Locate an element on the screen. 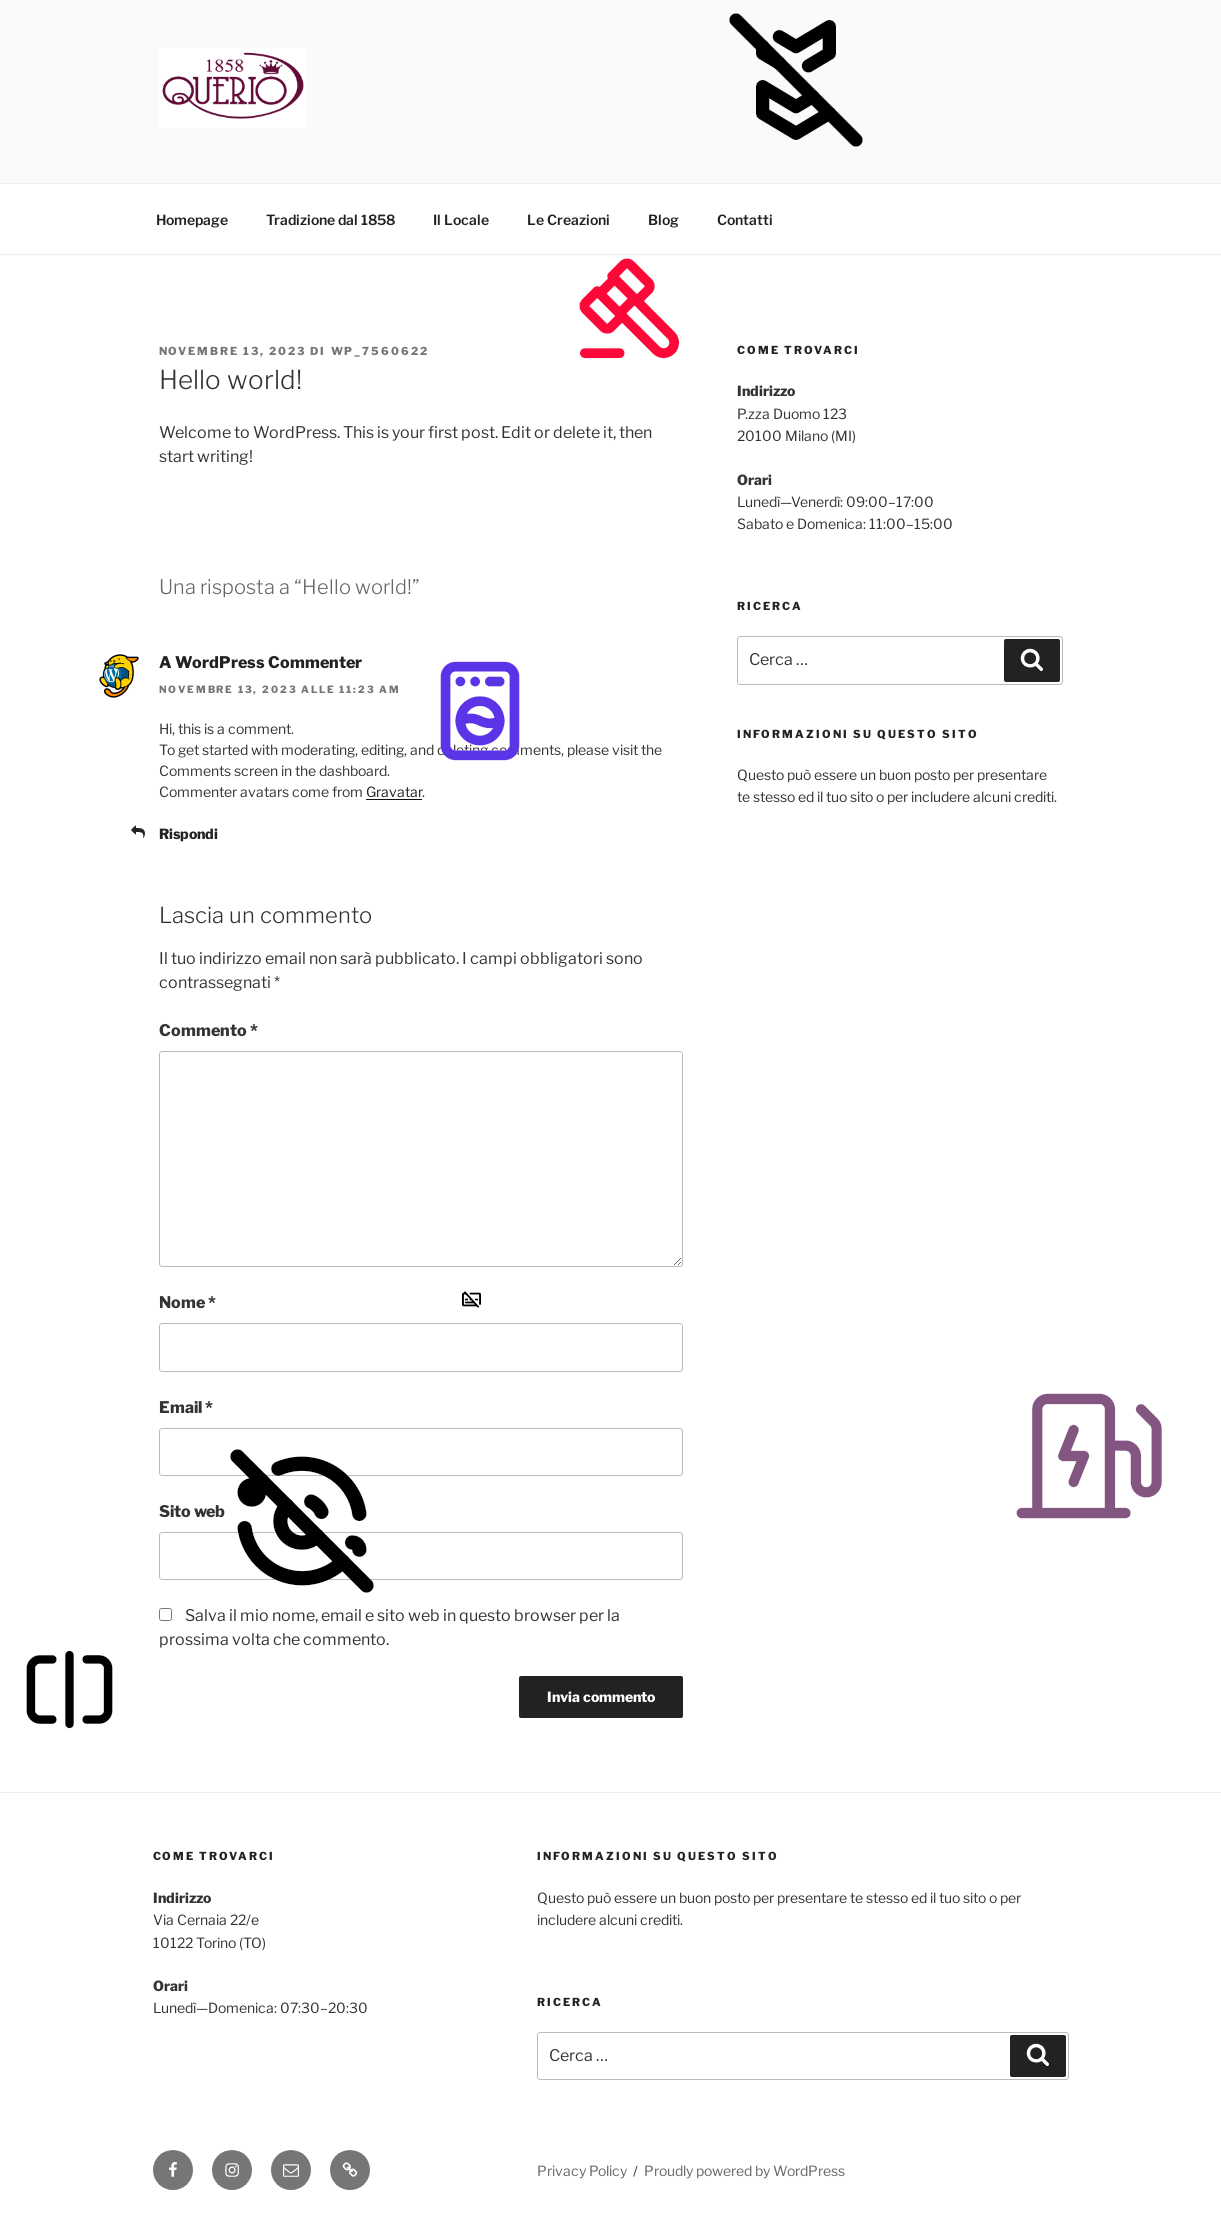 The image size is (1221, 2219). disable subtitles or closed captions is located at coordinates (471, 1299).